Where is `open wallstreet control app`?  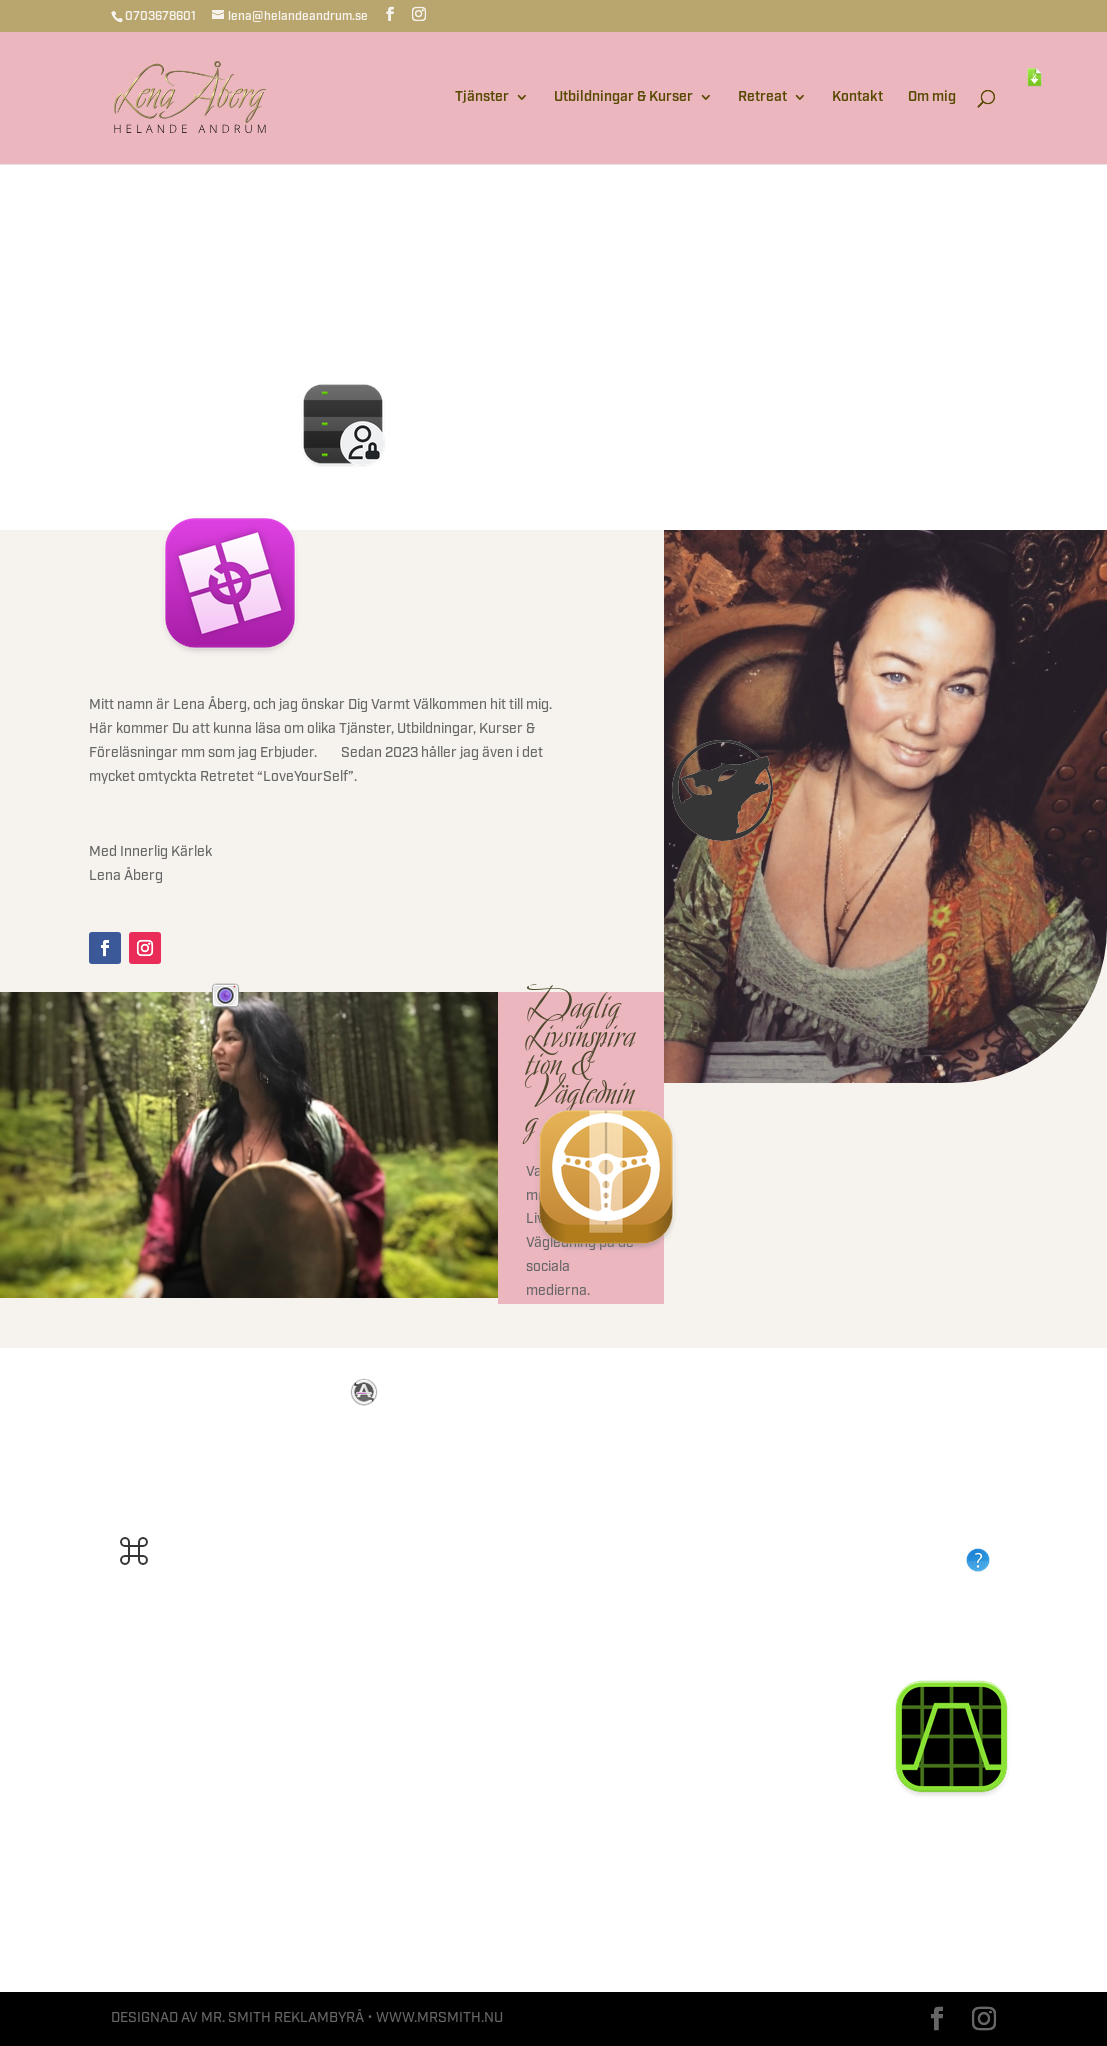 open wallstreet control app is located at coordinates (230, 583).